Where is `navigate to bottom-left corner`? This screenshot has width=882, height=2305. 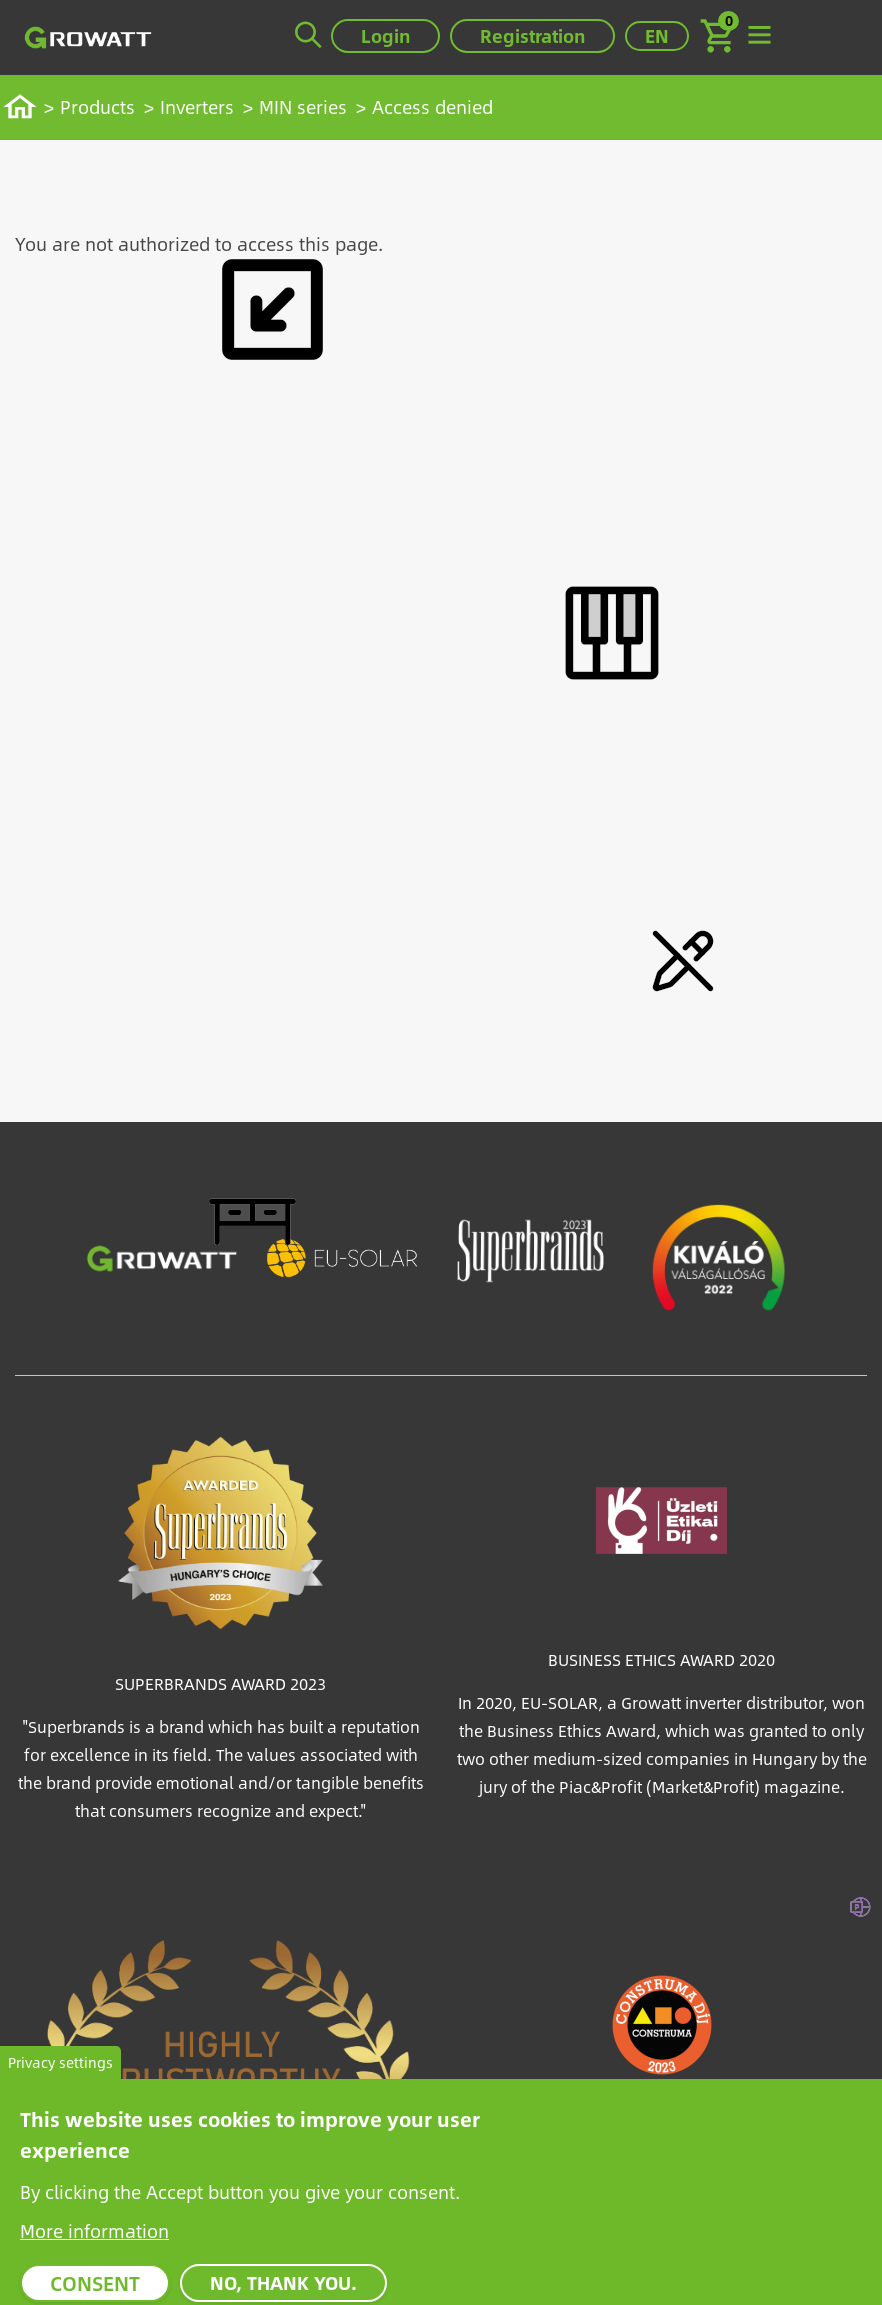 navigate to bottom-left corner is located at coordinates (272, 309).